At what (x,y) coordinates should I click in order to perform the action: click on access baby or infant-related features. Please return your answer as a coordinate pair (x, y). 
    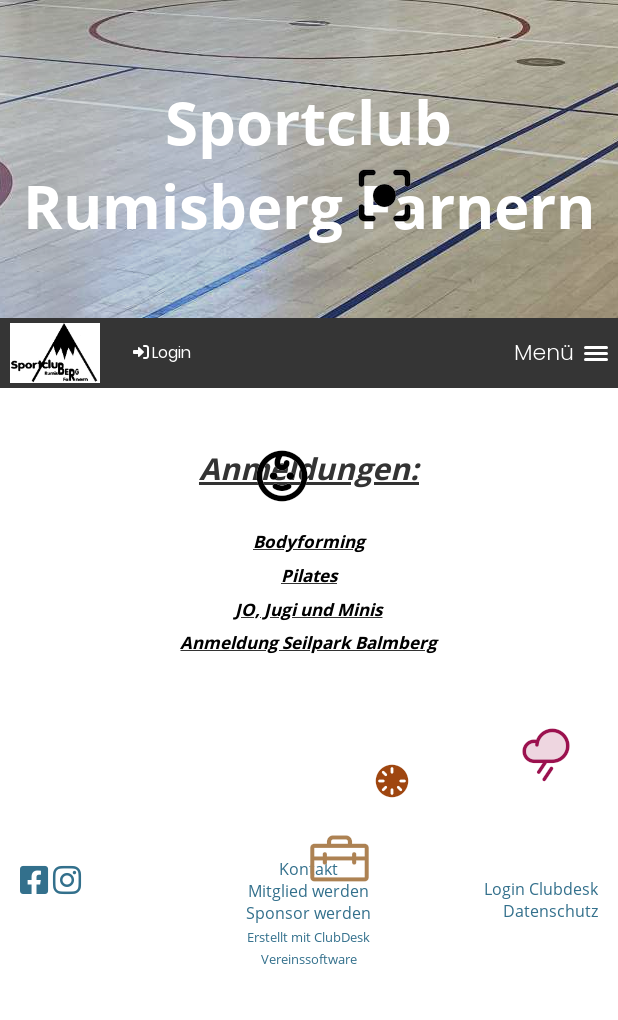
    Looking at the image, I should click on (282, 476).